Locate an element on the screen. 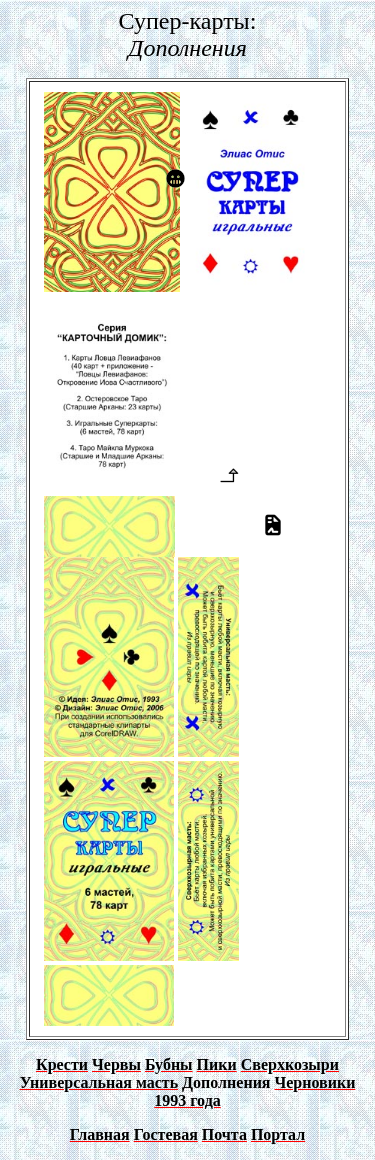 The width and height of the screenshot is (375, 1160). redirect or forward content upward is located at coordinates (230, 476).